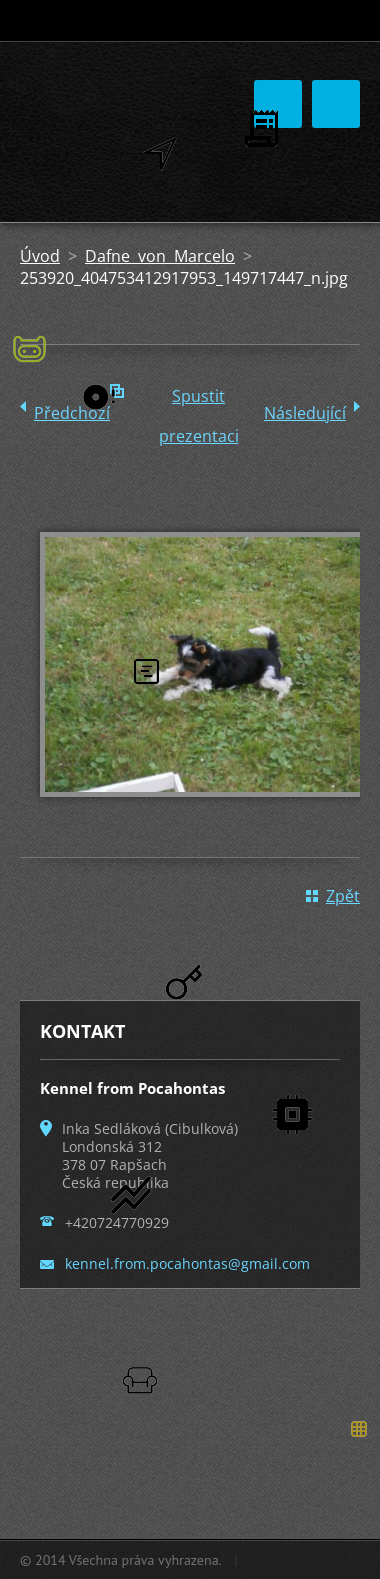  I want to click on switch to grid view layout, so click(359, 1429).